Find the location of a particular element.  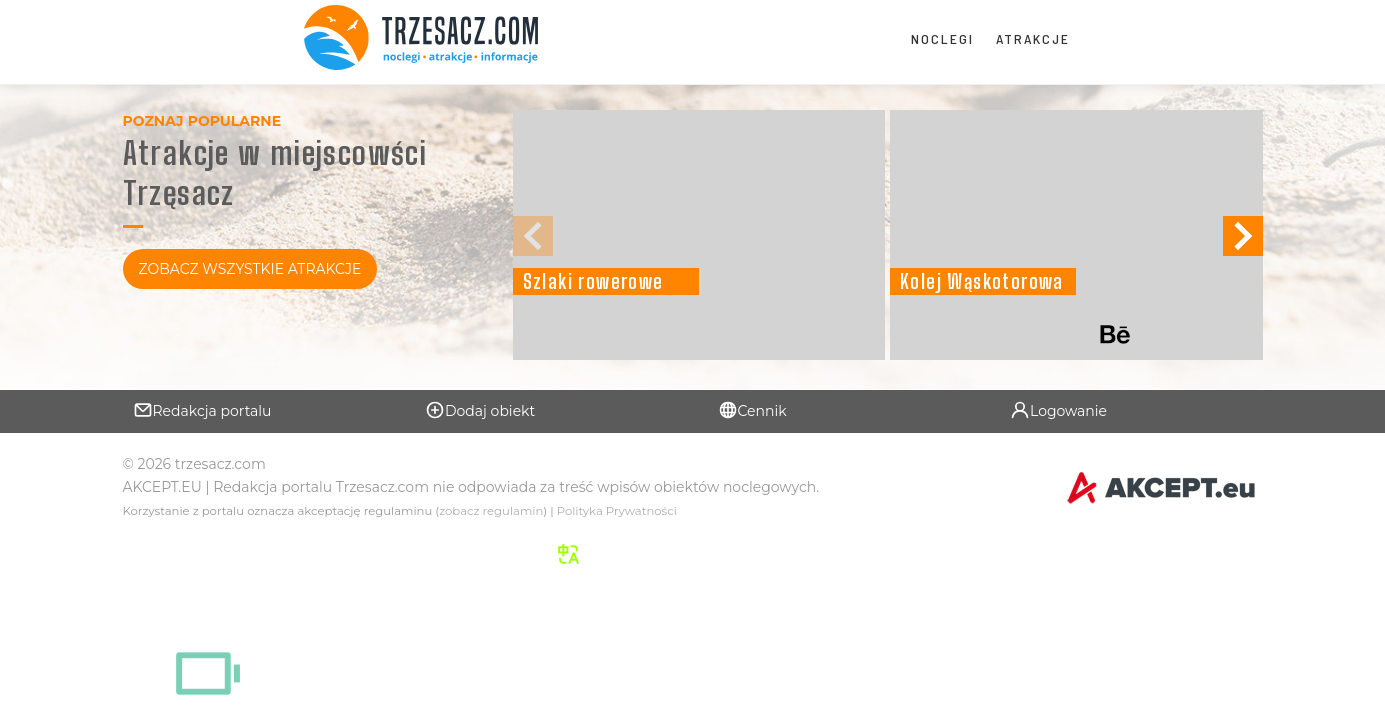

view current battery level is located at coordinates (206, 673).